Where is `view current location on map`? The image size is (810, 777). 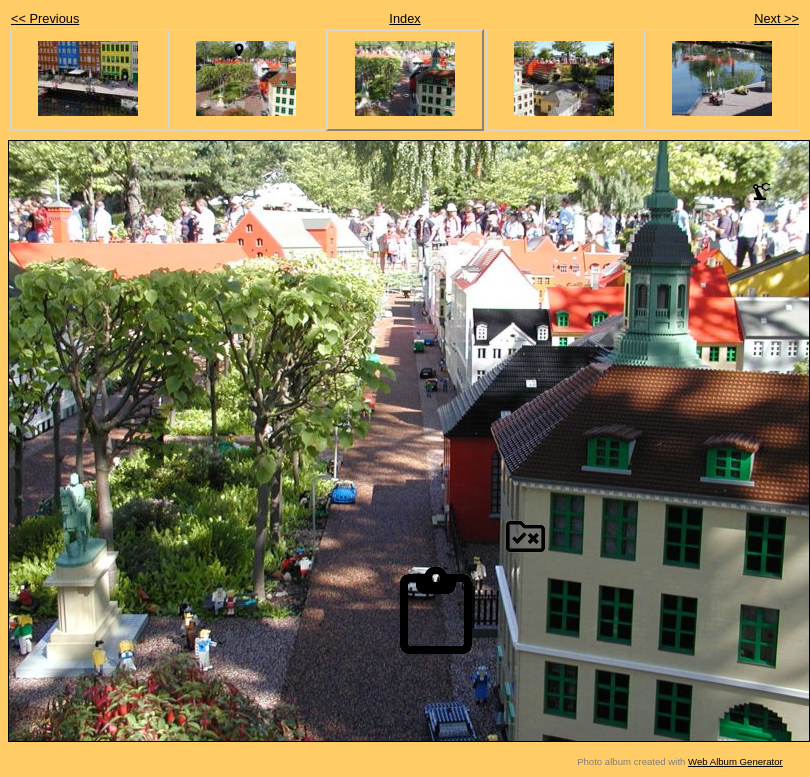
view current location on map is located at coordinates (239, 50).